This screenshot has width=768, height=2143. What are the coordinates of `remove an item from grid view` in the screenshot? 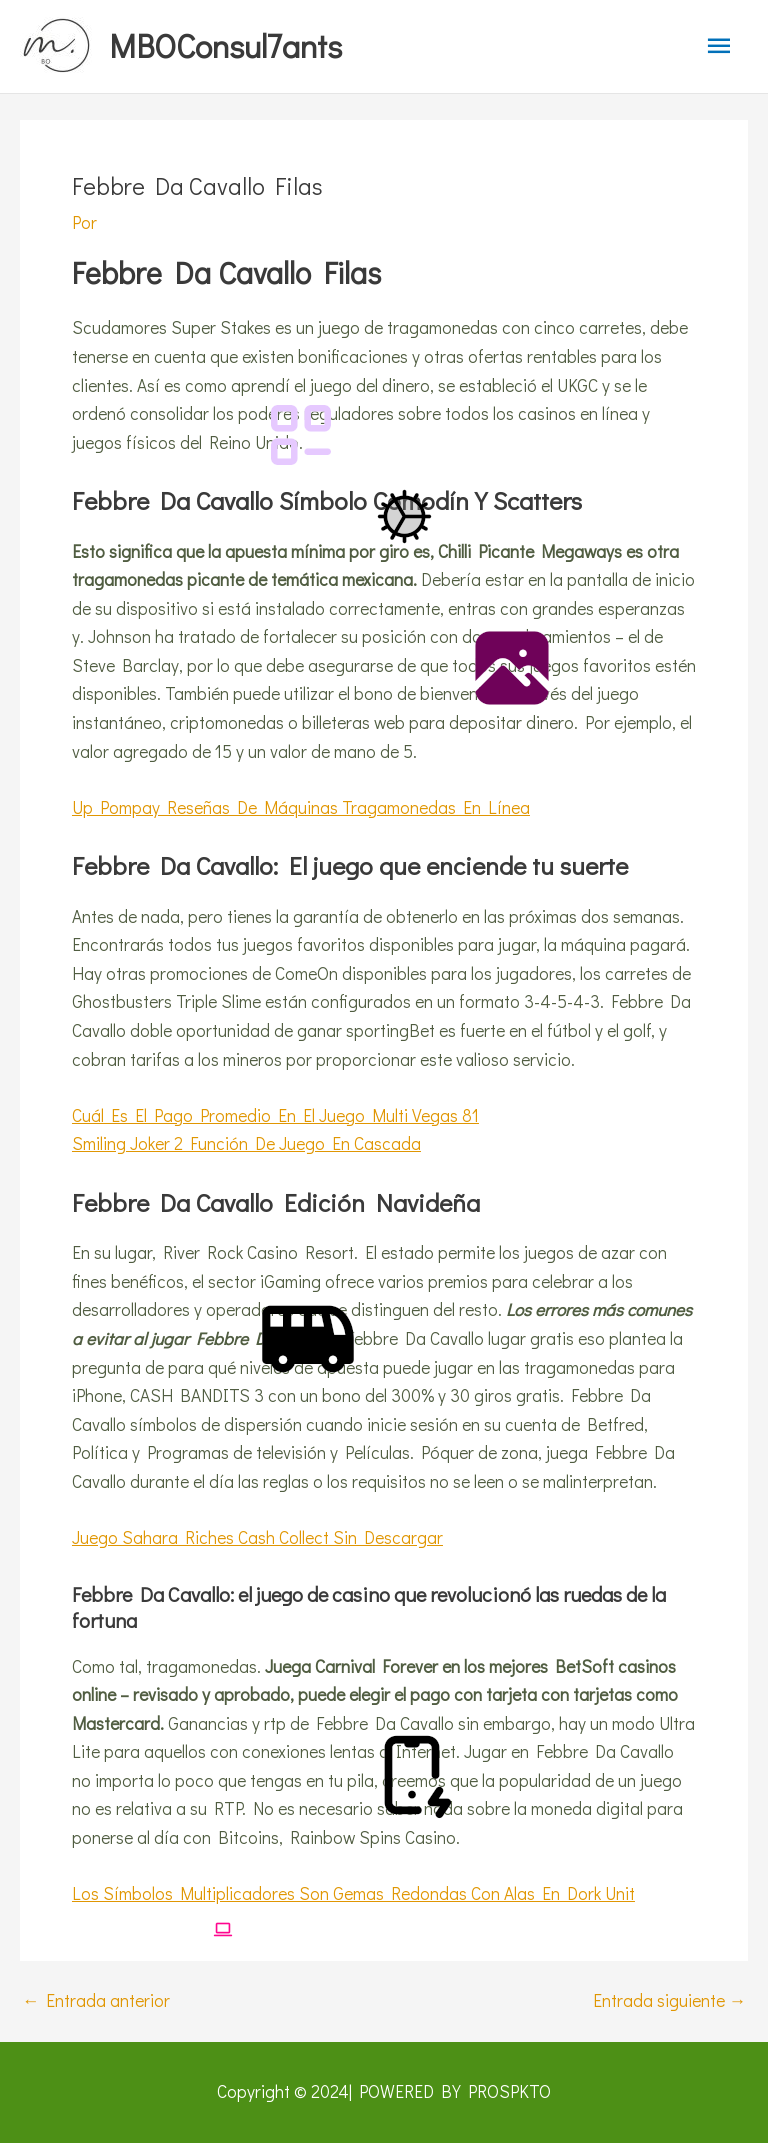 It's located at (301, 435).